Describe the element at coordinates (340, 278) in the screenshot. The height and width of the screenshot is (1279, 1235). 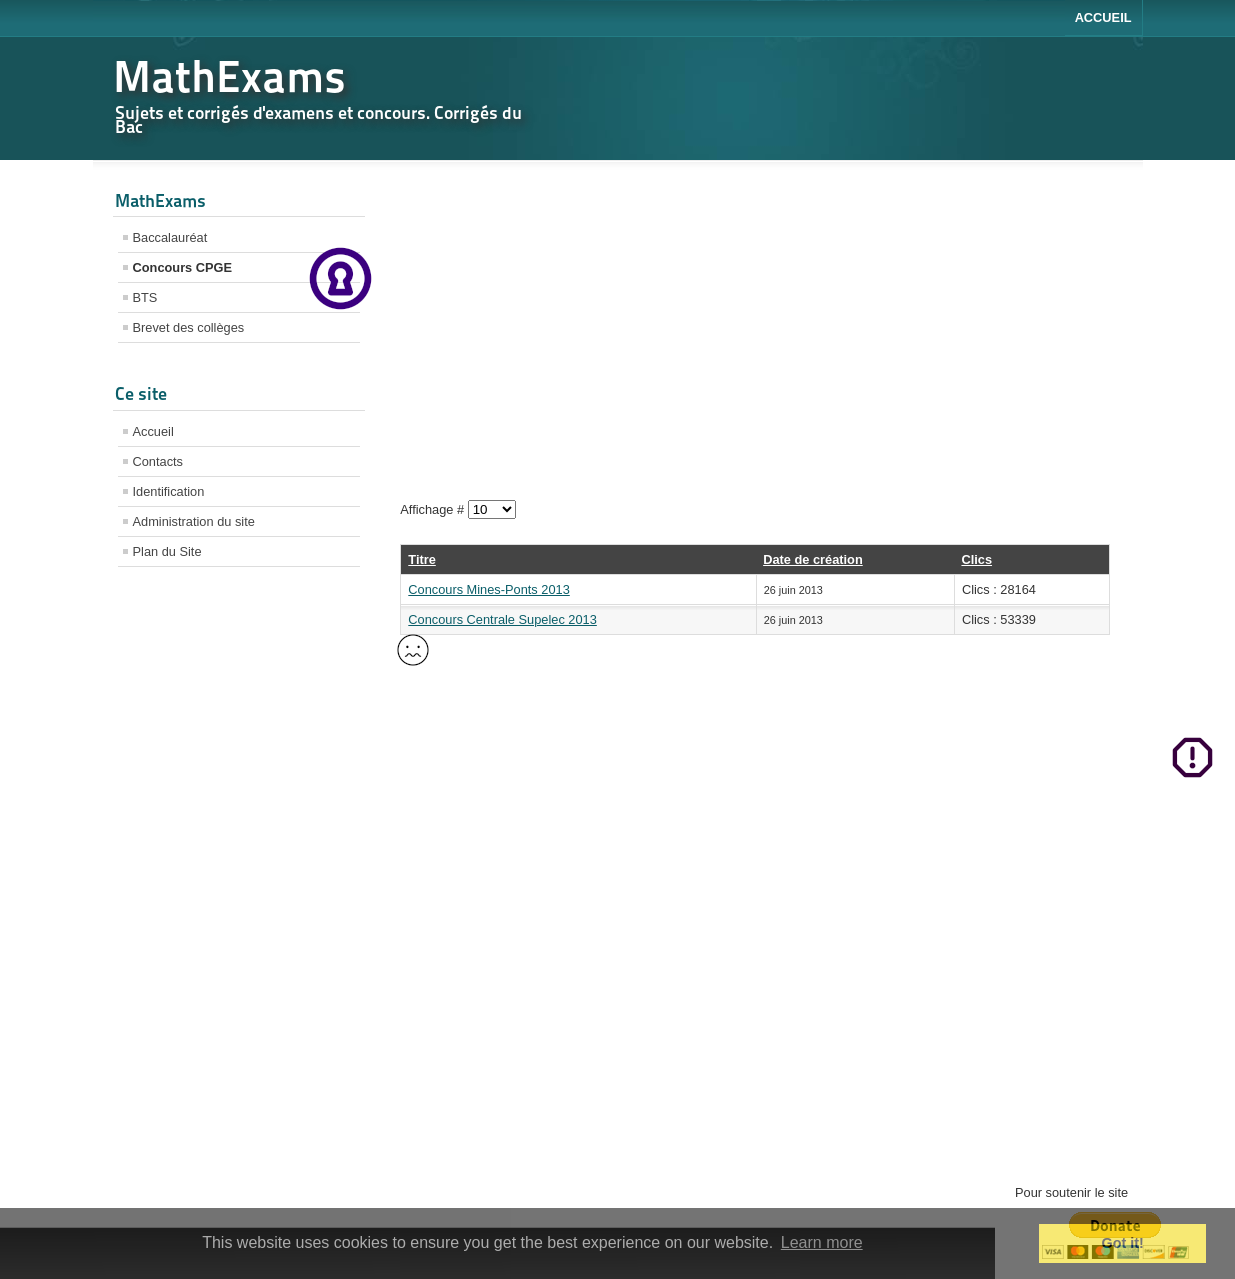
I see `access secure or locked content` at that location.